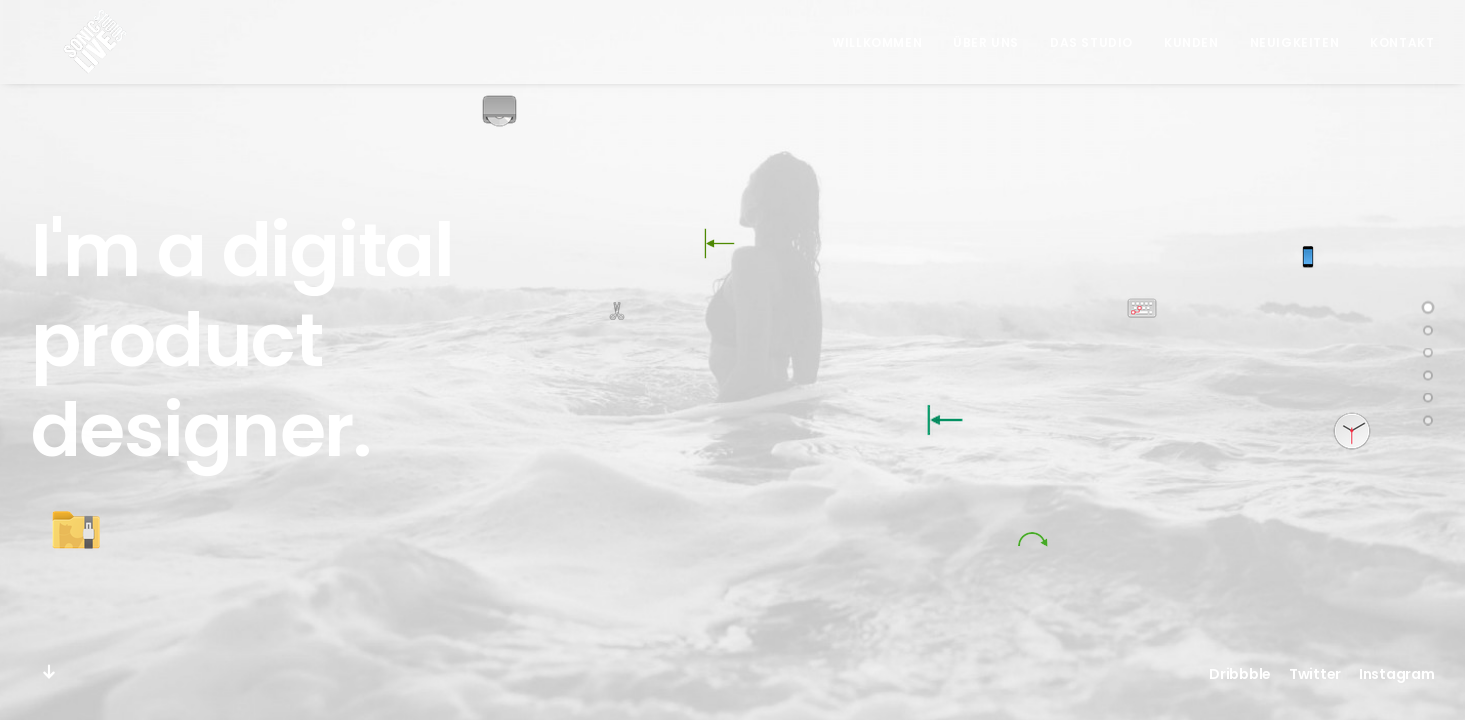 The image size is (1465, 720). What do you see at coordinates (1032, 539) in the screenshot?
I see `redo the last undone action` at bounding box center [1032, 539].